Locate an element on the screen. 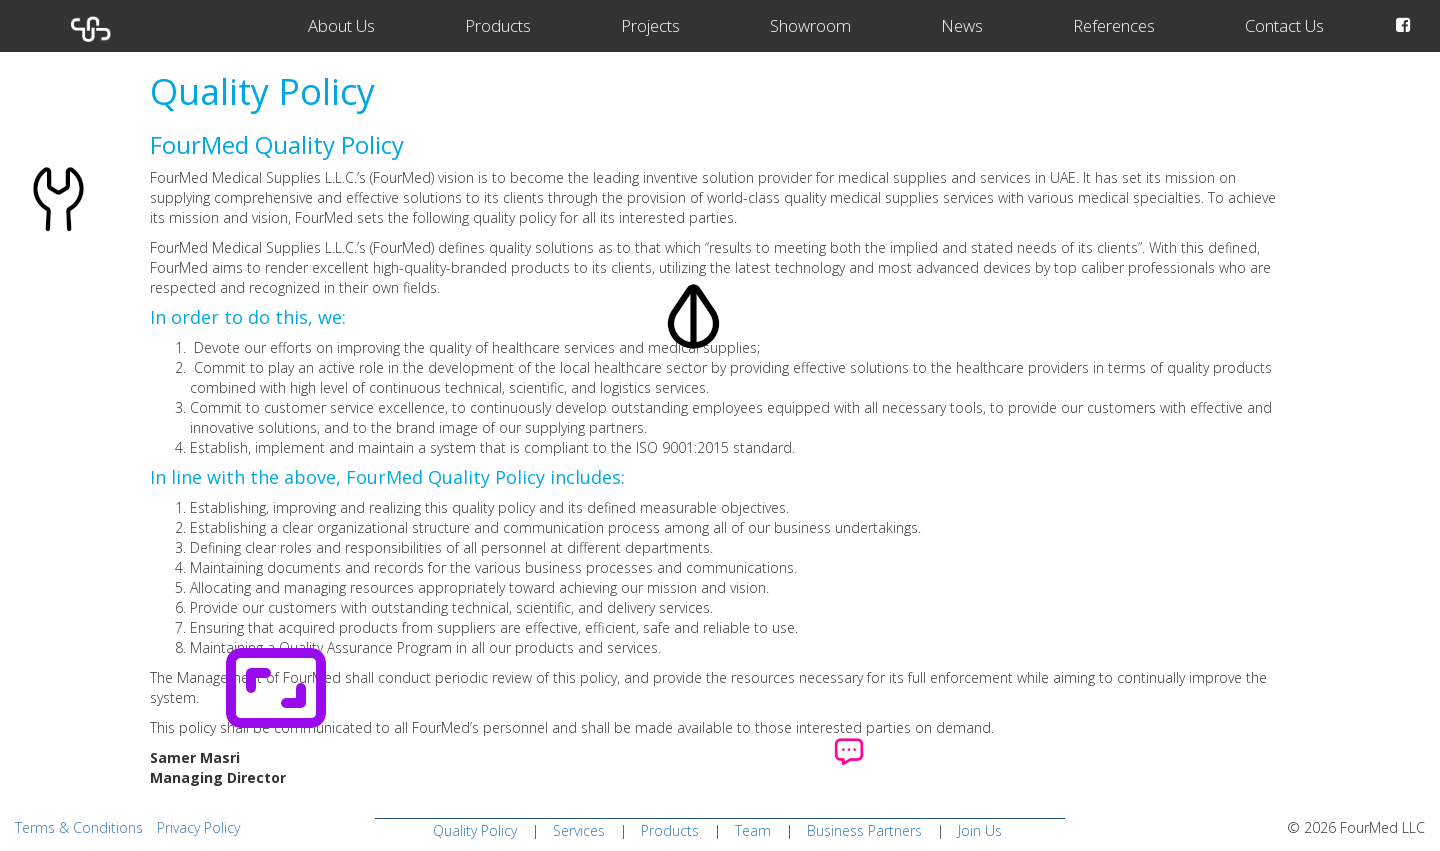 The width and height of the screenshot is (1440, 851). indicates 50% humidity level is located at coordinates (693, 316).